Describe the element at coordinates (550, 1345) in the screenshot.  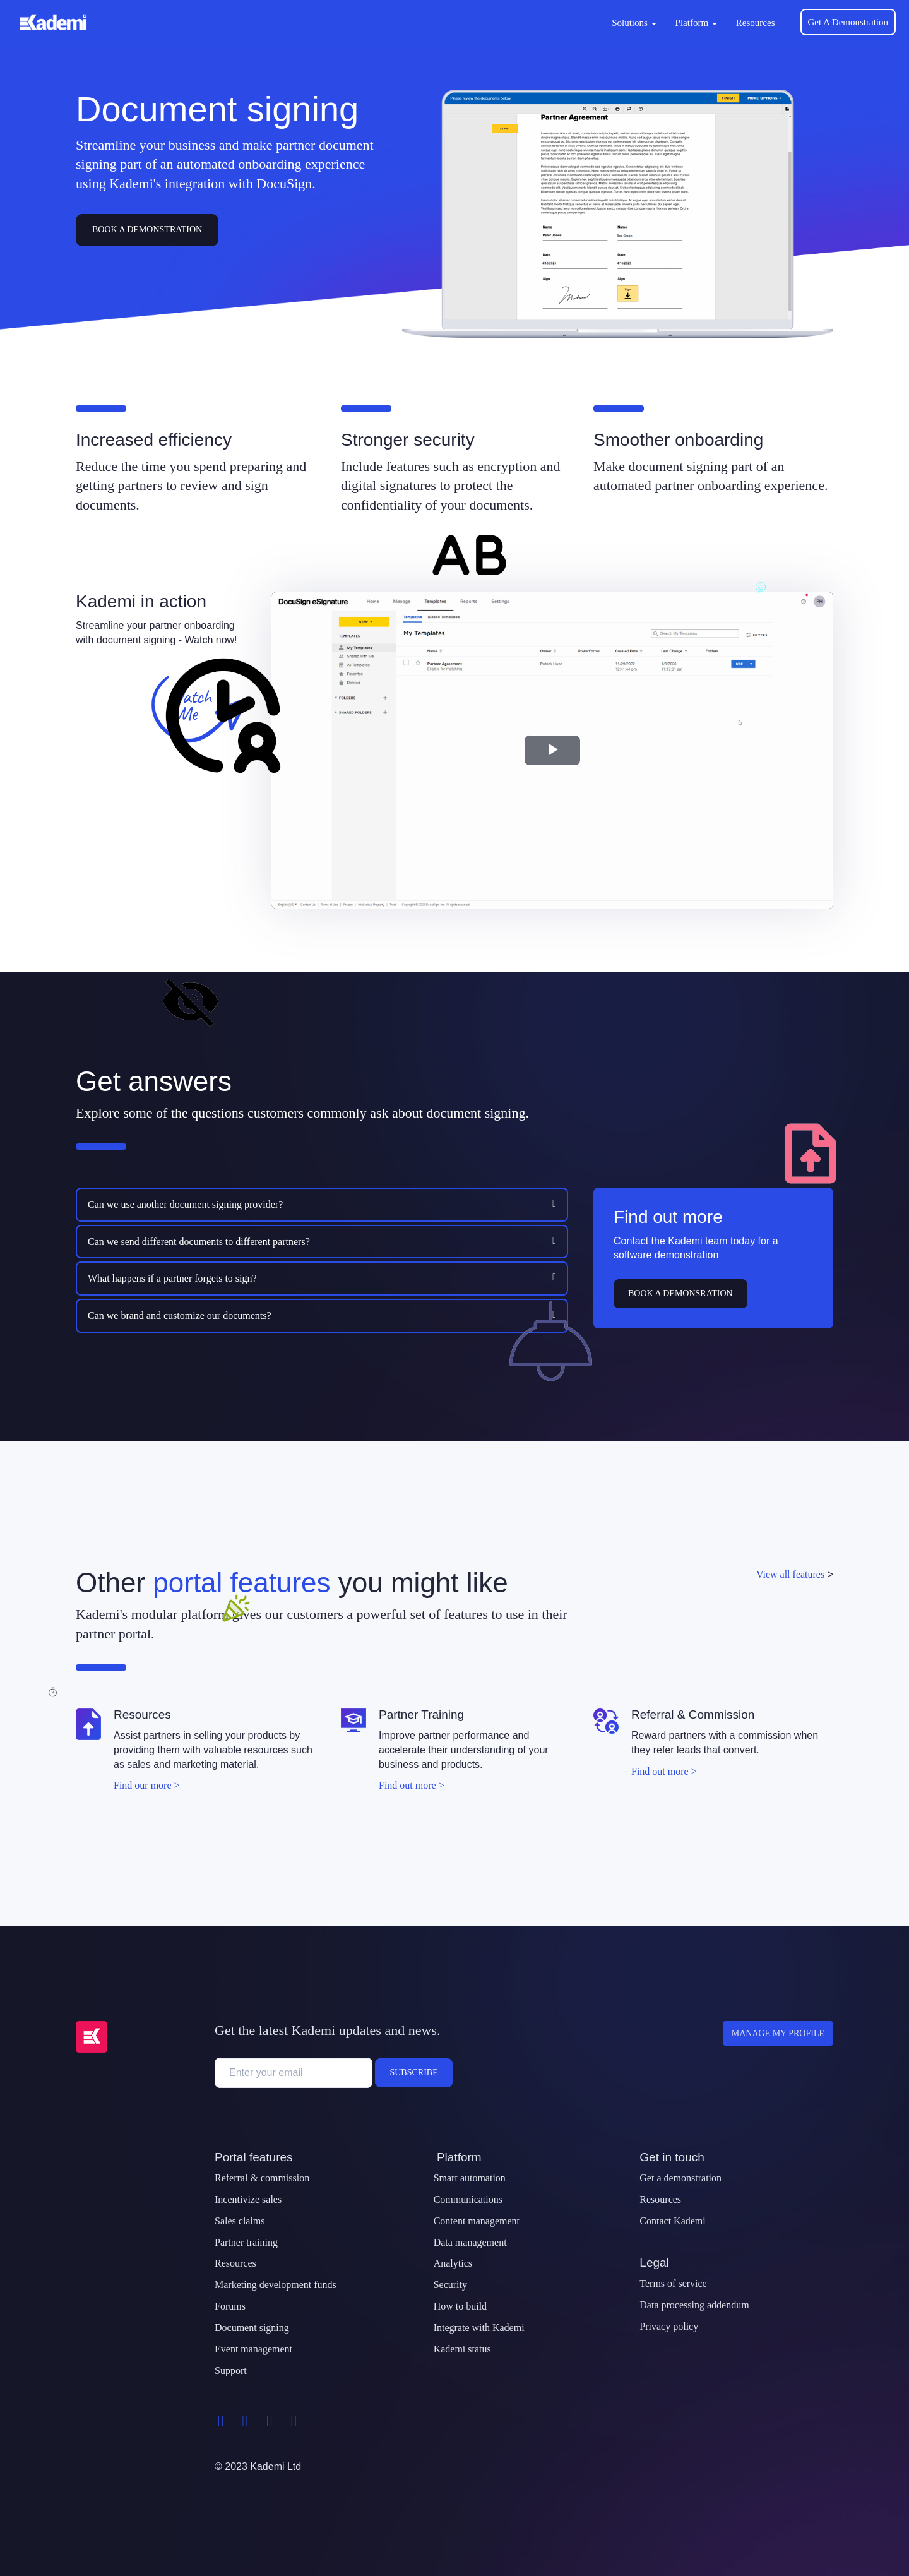
I see `toggle pendant light on/off` at that location.